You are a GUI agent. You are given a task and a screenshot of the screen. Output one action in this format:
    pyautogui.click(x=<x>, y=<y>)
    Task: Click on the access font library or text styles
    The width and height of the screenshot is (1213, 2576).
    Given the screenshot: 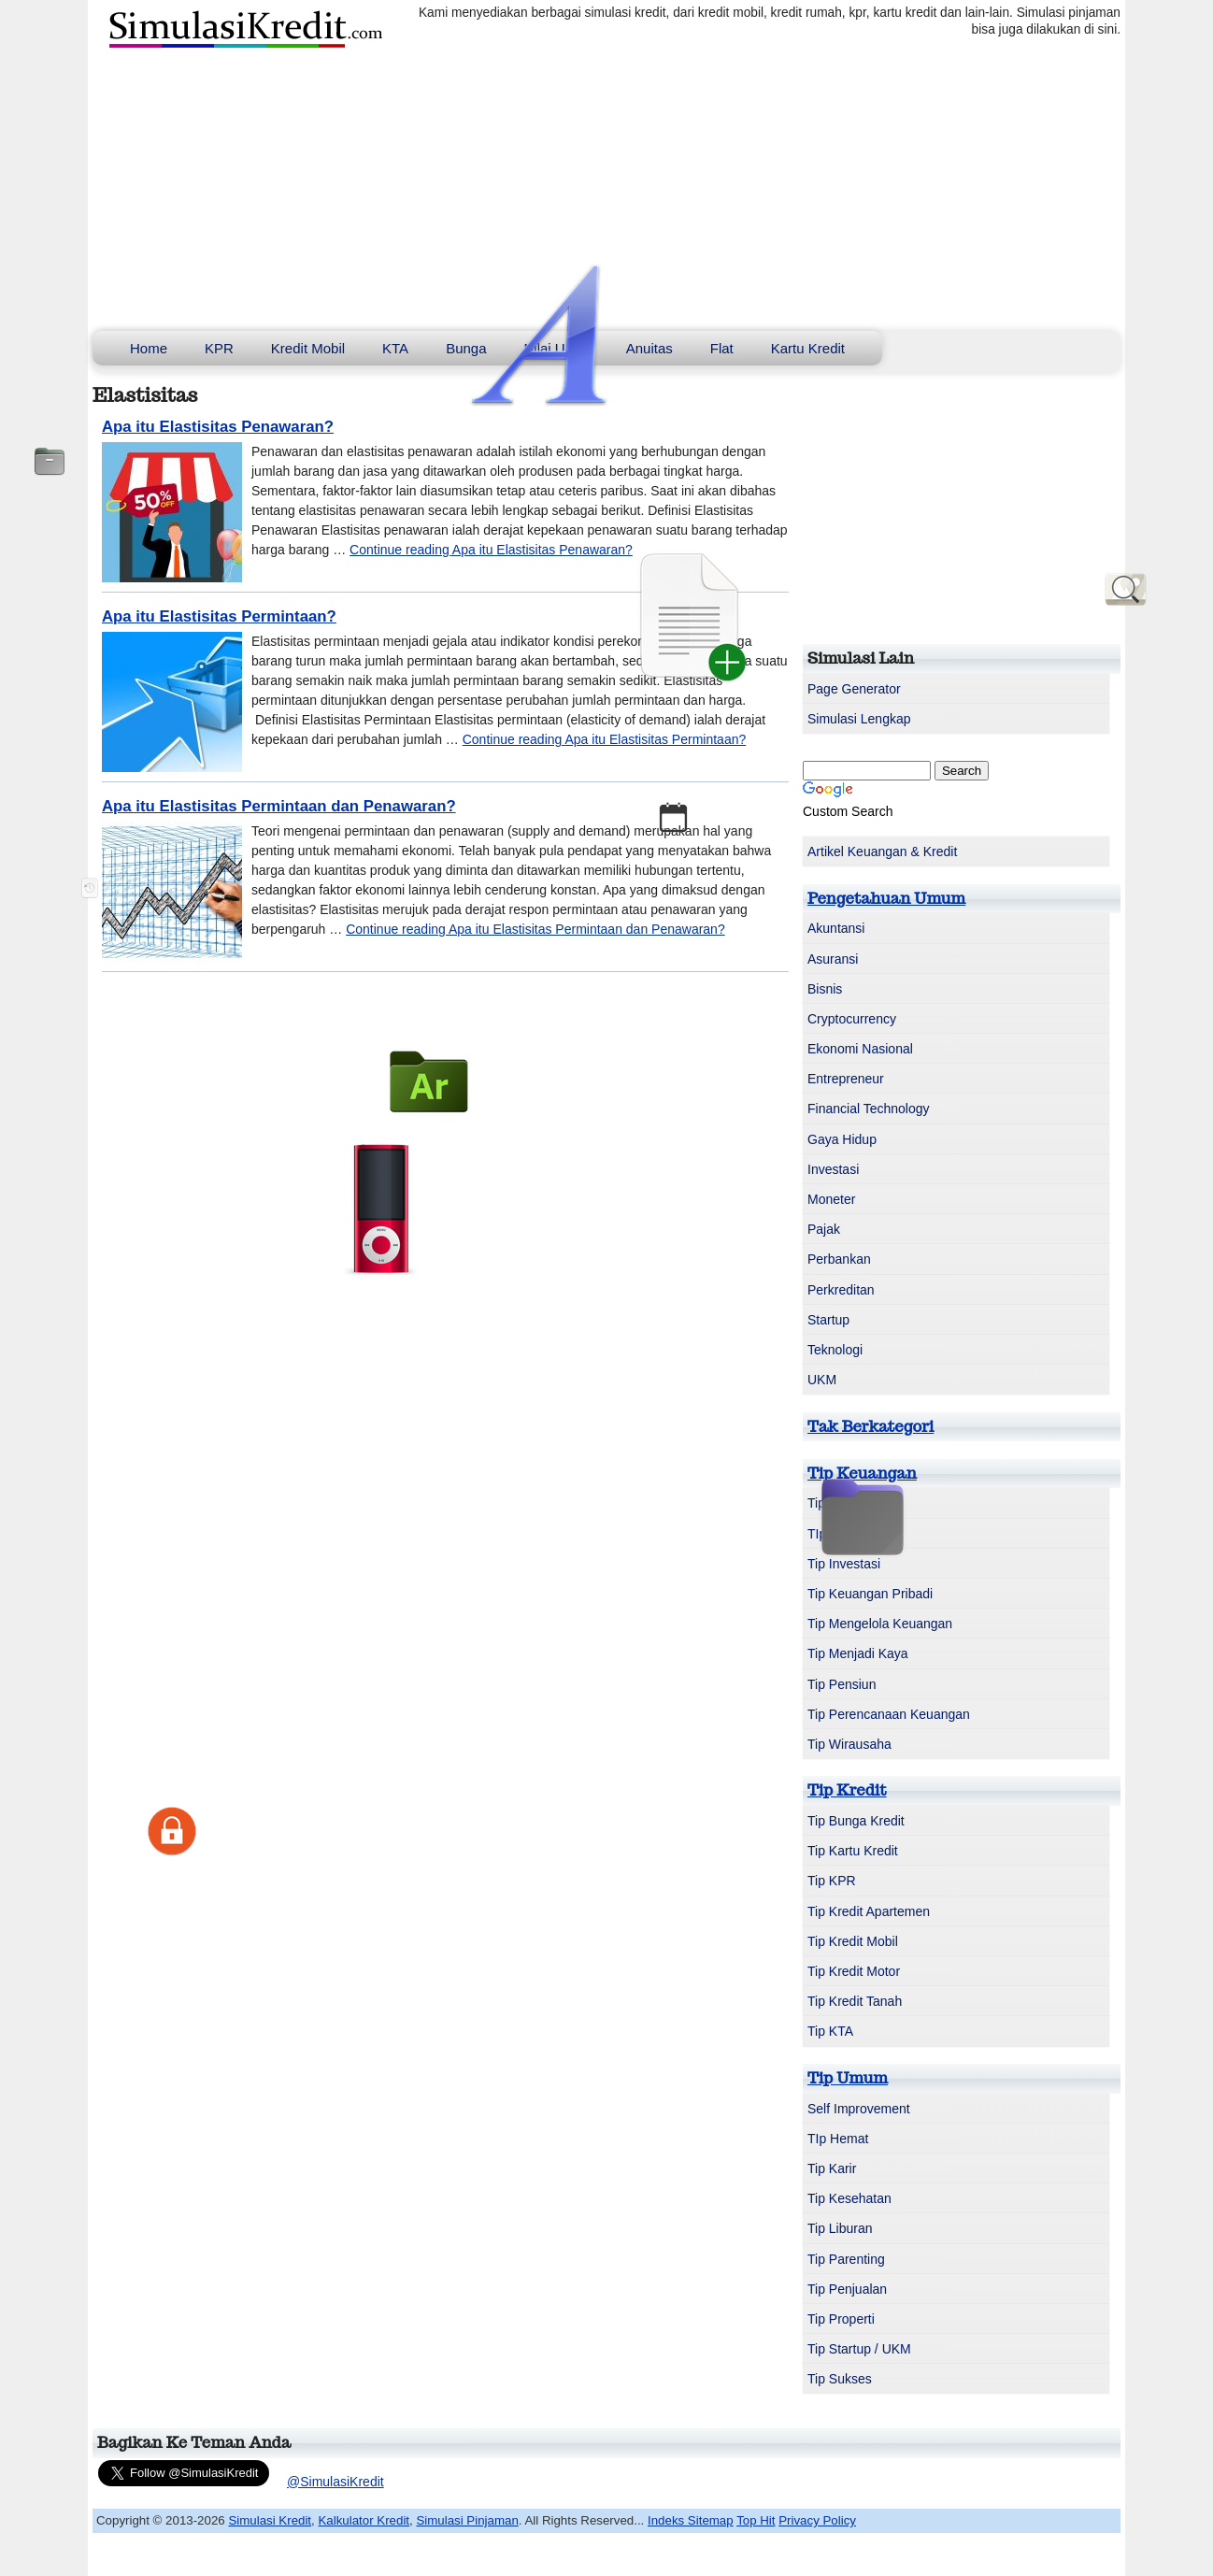 What is the action you would take?
    pyautogui.click(x=538, y=337)
    